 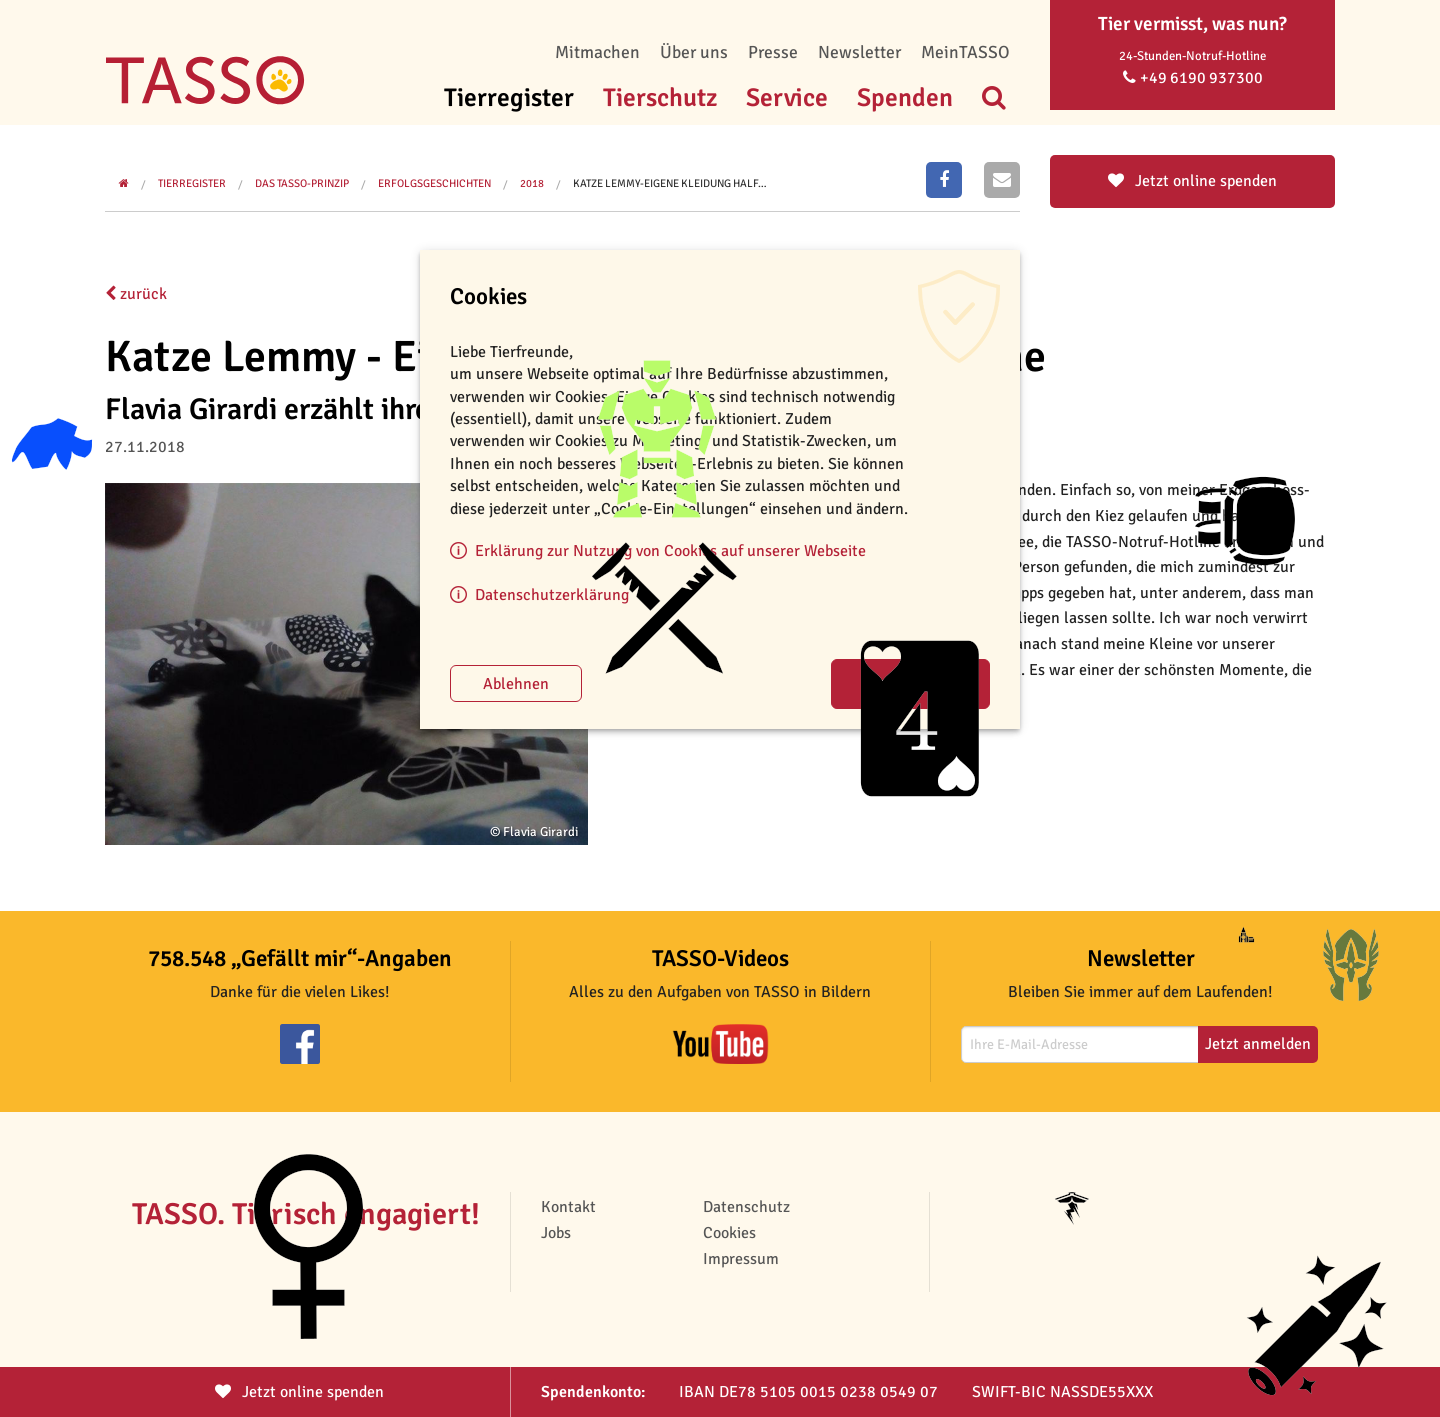 I want to click on four of hearts playing card, so click(x=919, y=718).